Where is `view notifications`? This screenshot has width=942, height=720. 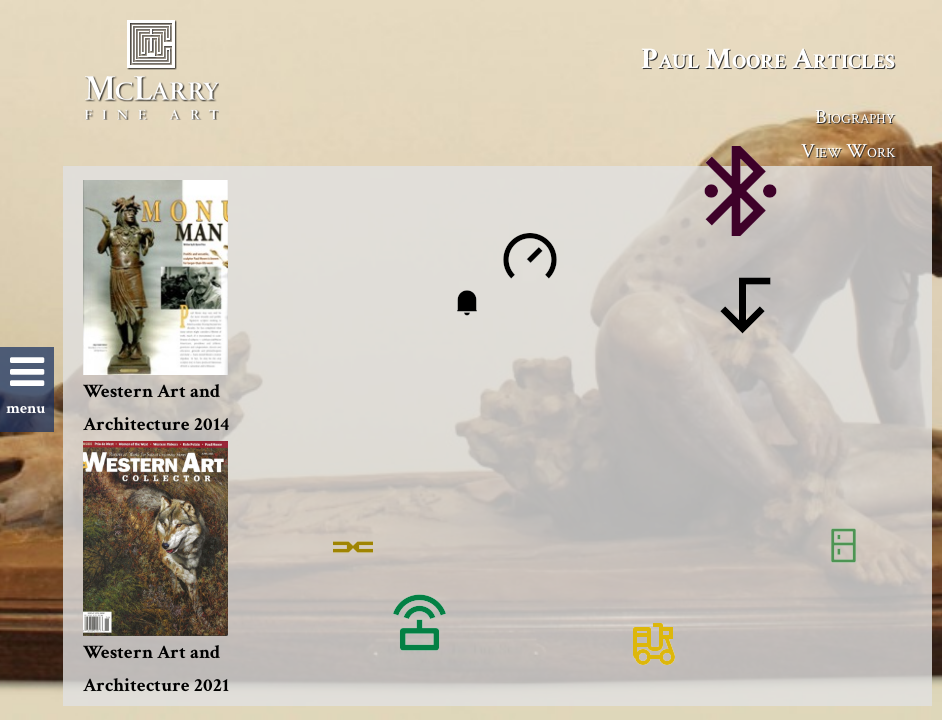 view notifications is located at coordinates (467, 302).